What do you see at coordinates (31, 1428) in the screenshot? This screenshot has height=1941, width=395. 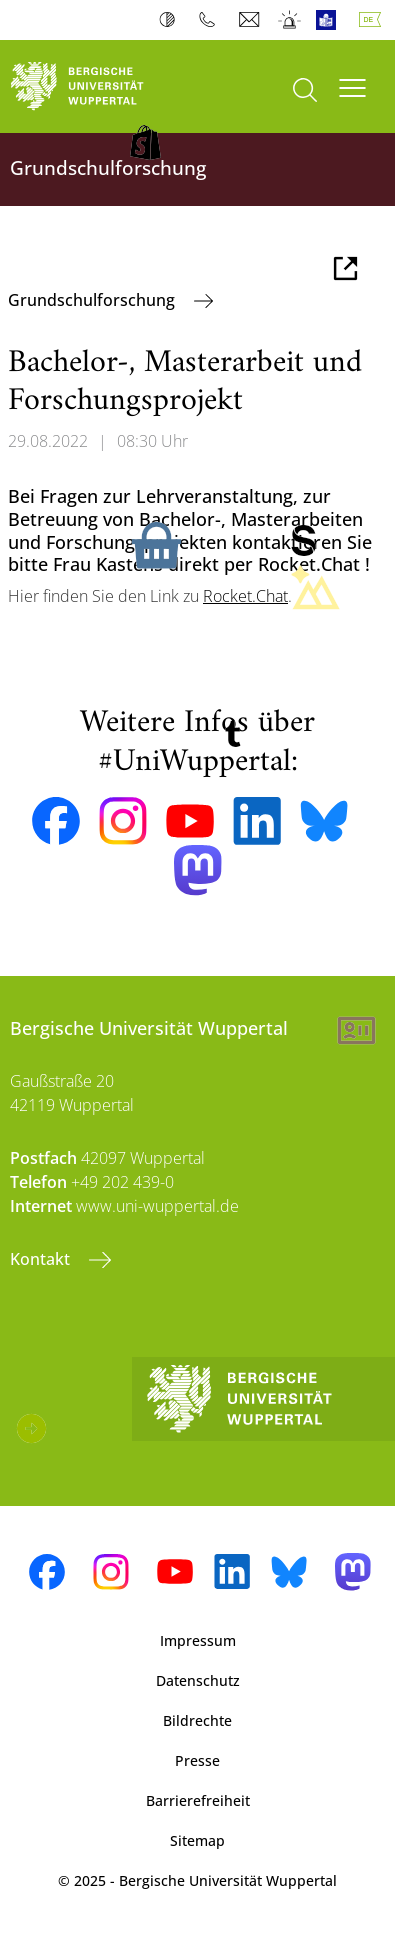 I see `proceed to the next step` at bounding box center [31, 1428].